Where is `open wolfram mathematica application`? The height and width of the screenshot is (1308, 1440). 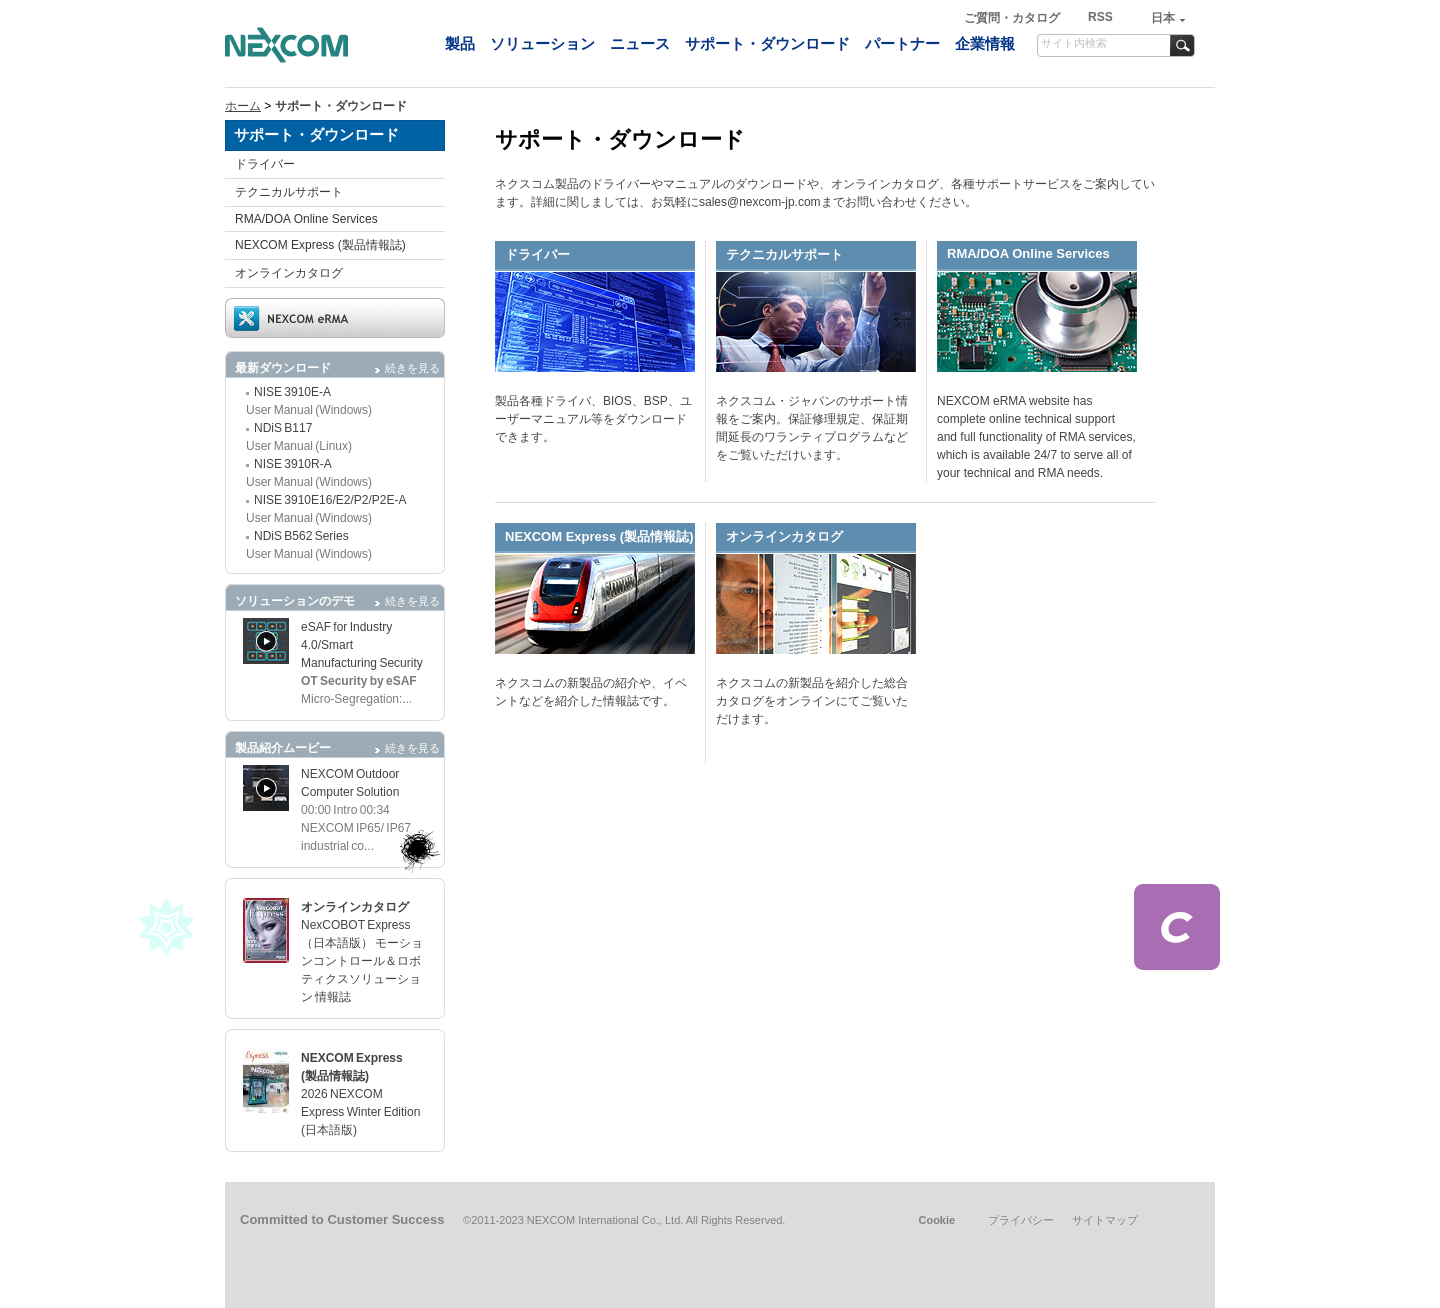 open wolfram mathematica application is located at coordinates (166, 927).